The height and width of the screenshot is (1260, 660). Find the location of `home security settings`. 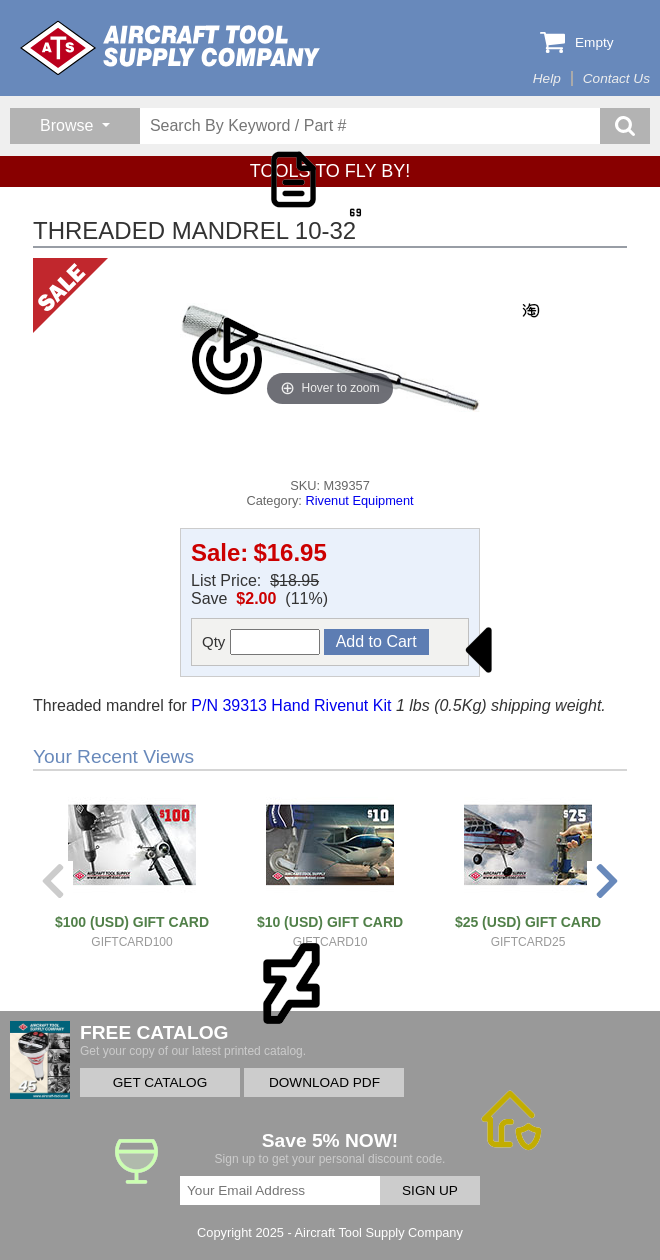

home security settings is located at coordinates (510, 1119).